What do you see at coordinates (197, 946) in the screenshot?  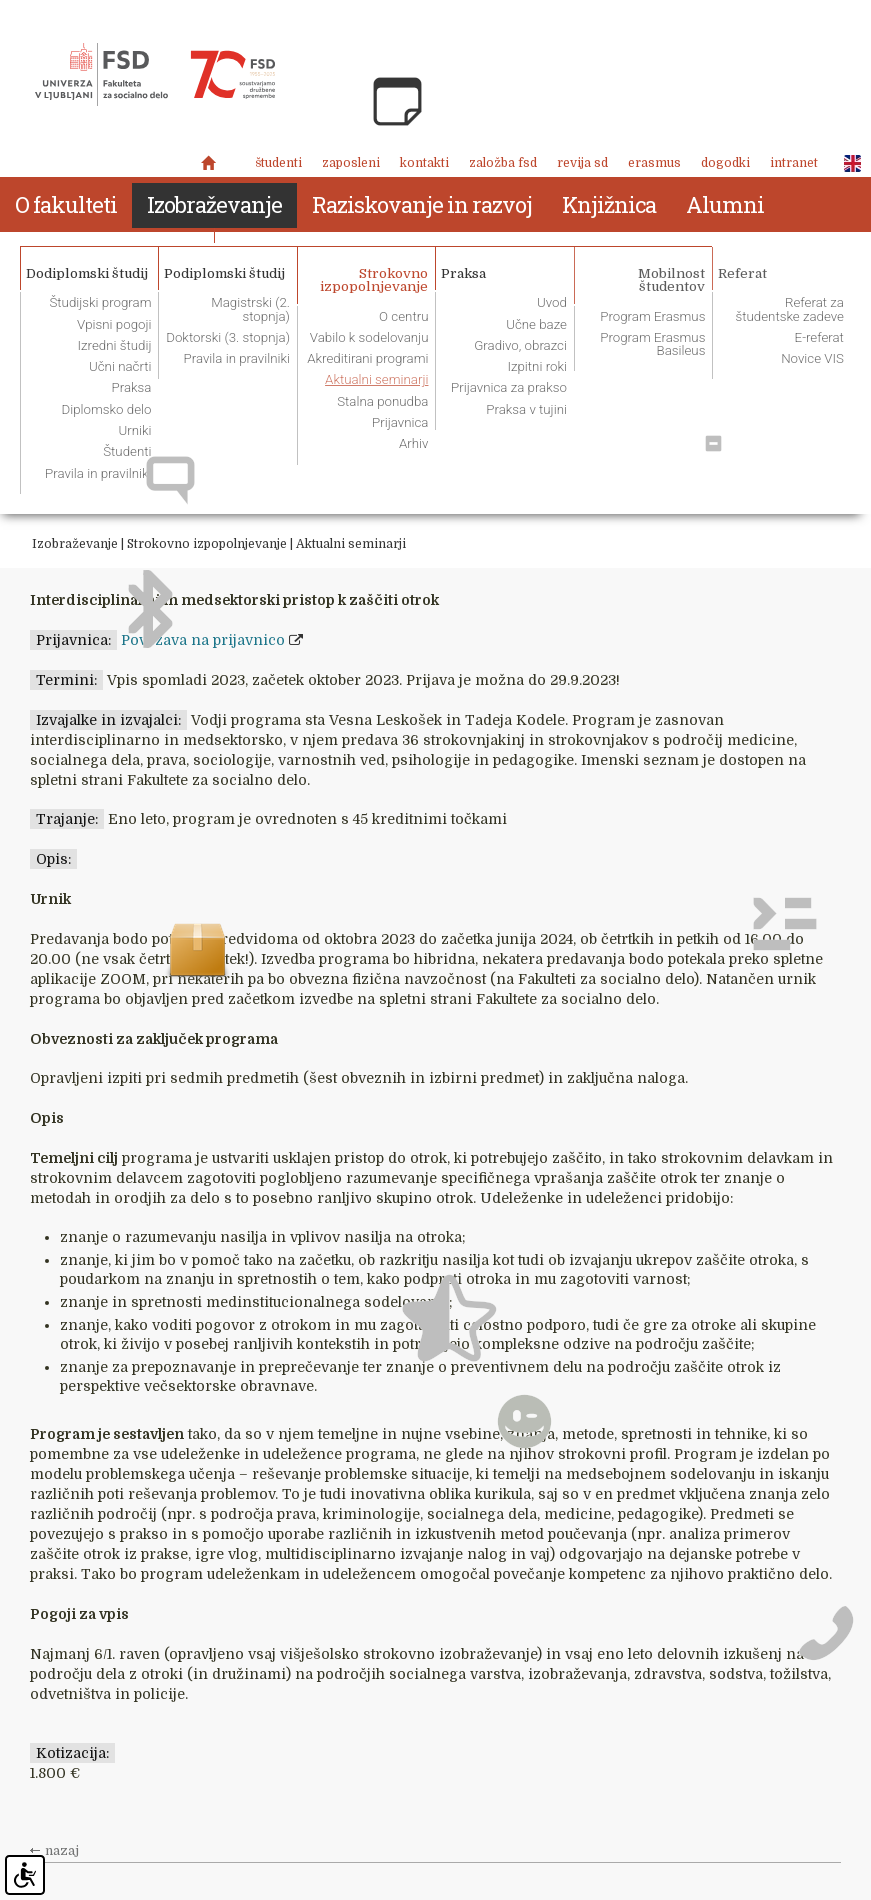 I see `indicates a software package or application bundle` at bounding box center [197, 946].